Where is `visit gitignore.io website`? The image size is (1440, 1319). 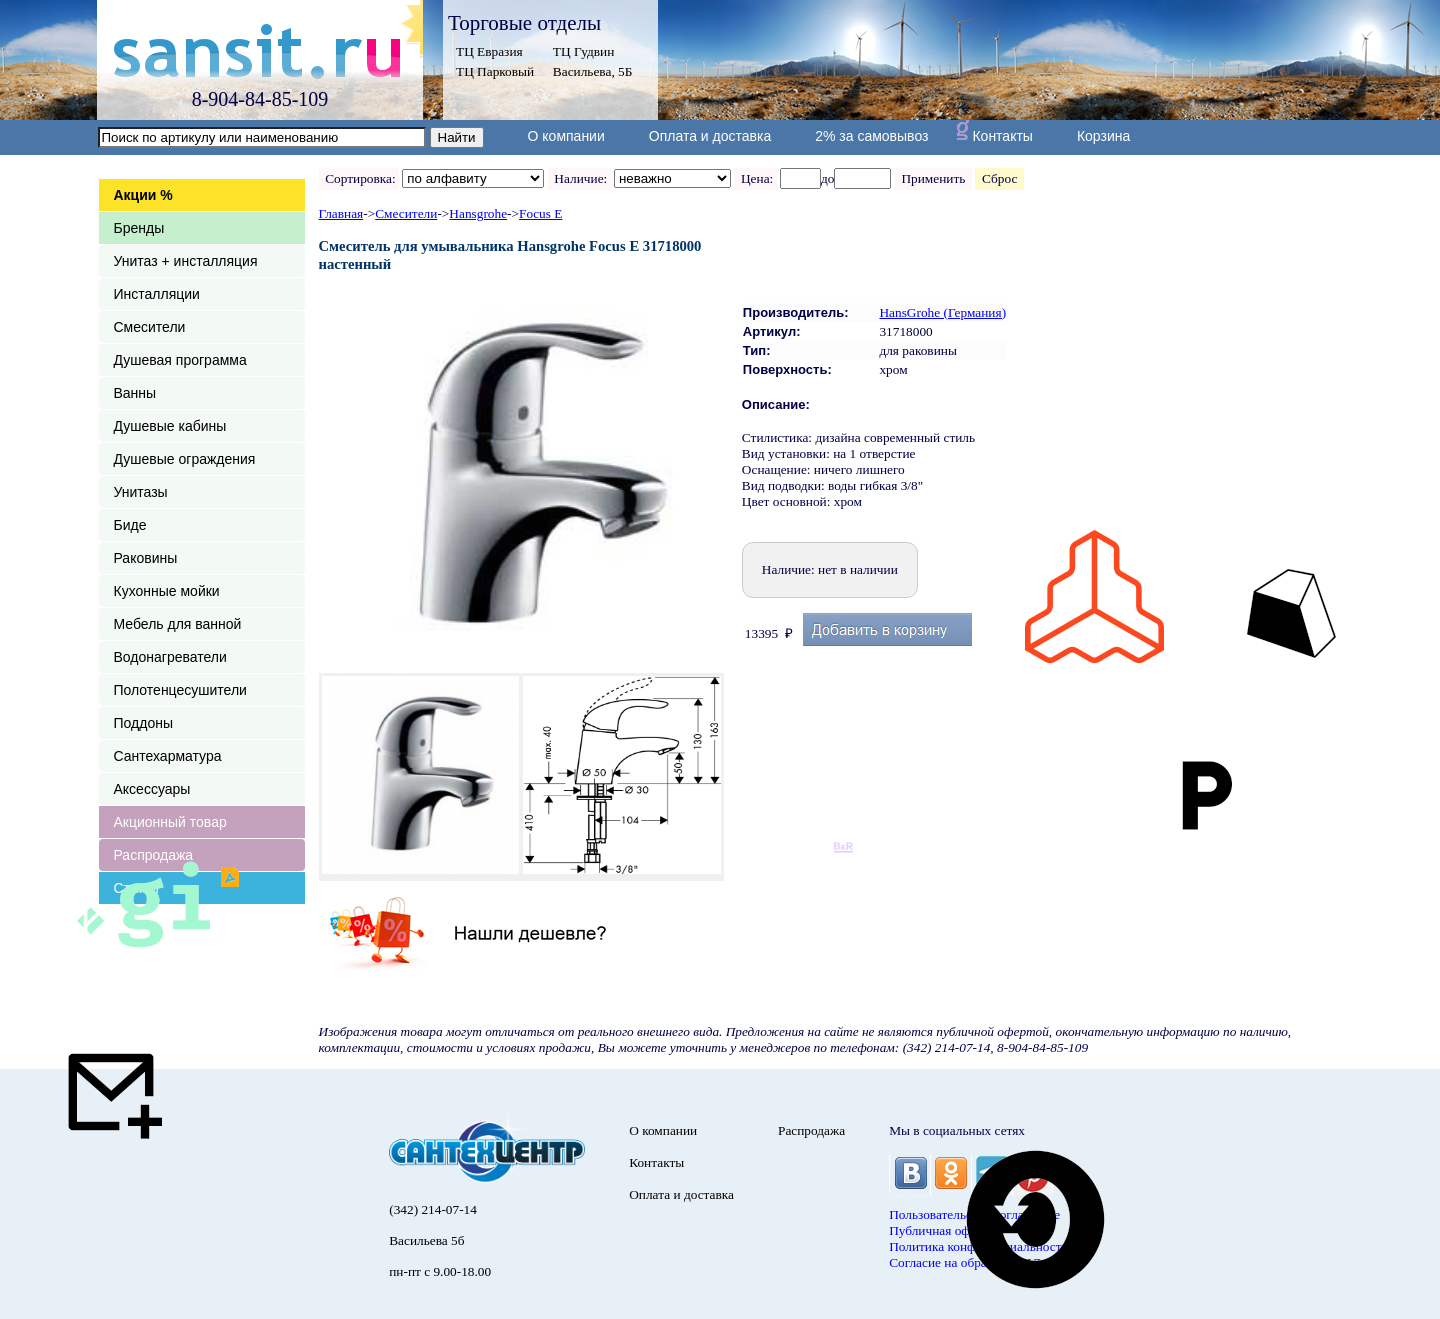
visit gitignore.io website is located at coordinates (143, 904).